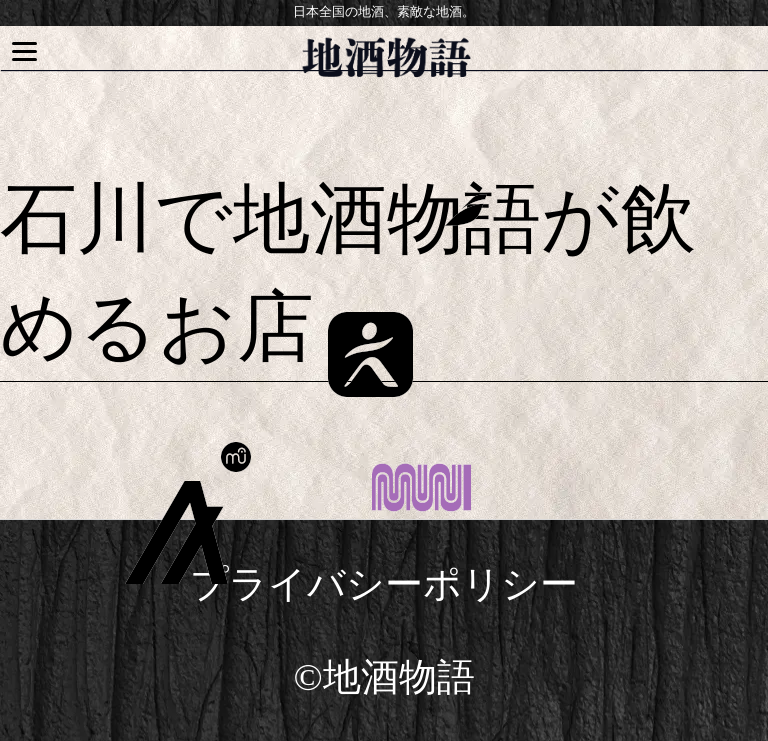  Describe the element at coordinates (466, 210) in the screenshot. I see `iberia airlines app or website` at that location.